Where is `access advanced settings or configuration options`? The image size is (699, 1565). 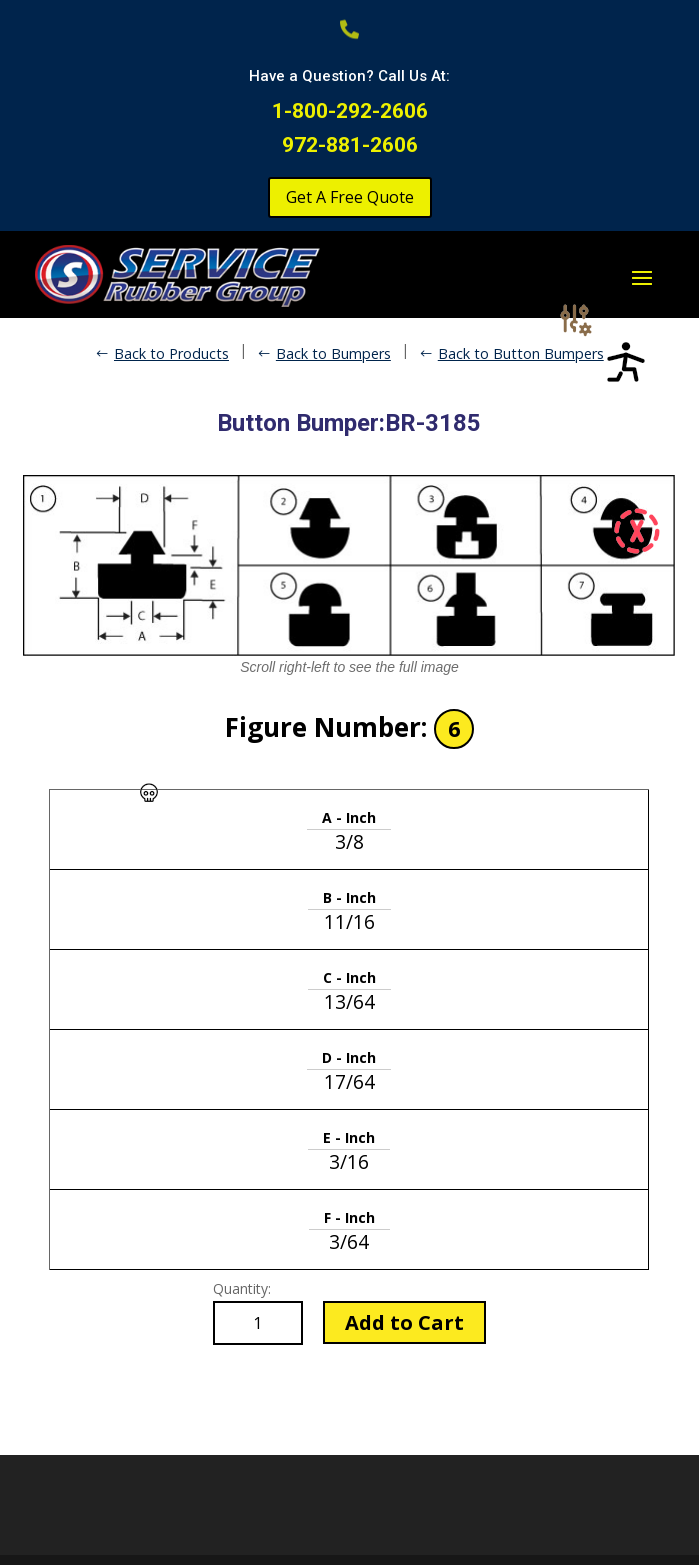 access advanced settings or configuration options is located at coordinates (574, 318).